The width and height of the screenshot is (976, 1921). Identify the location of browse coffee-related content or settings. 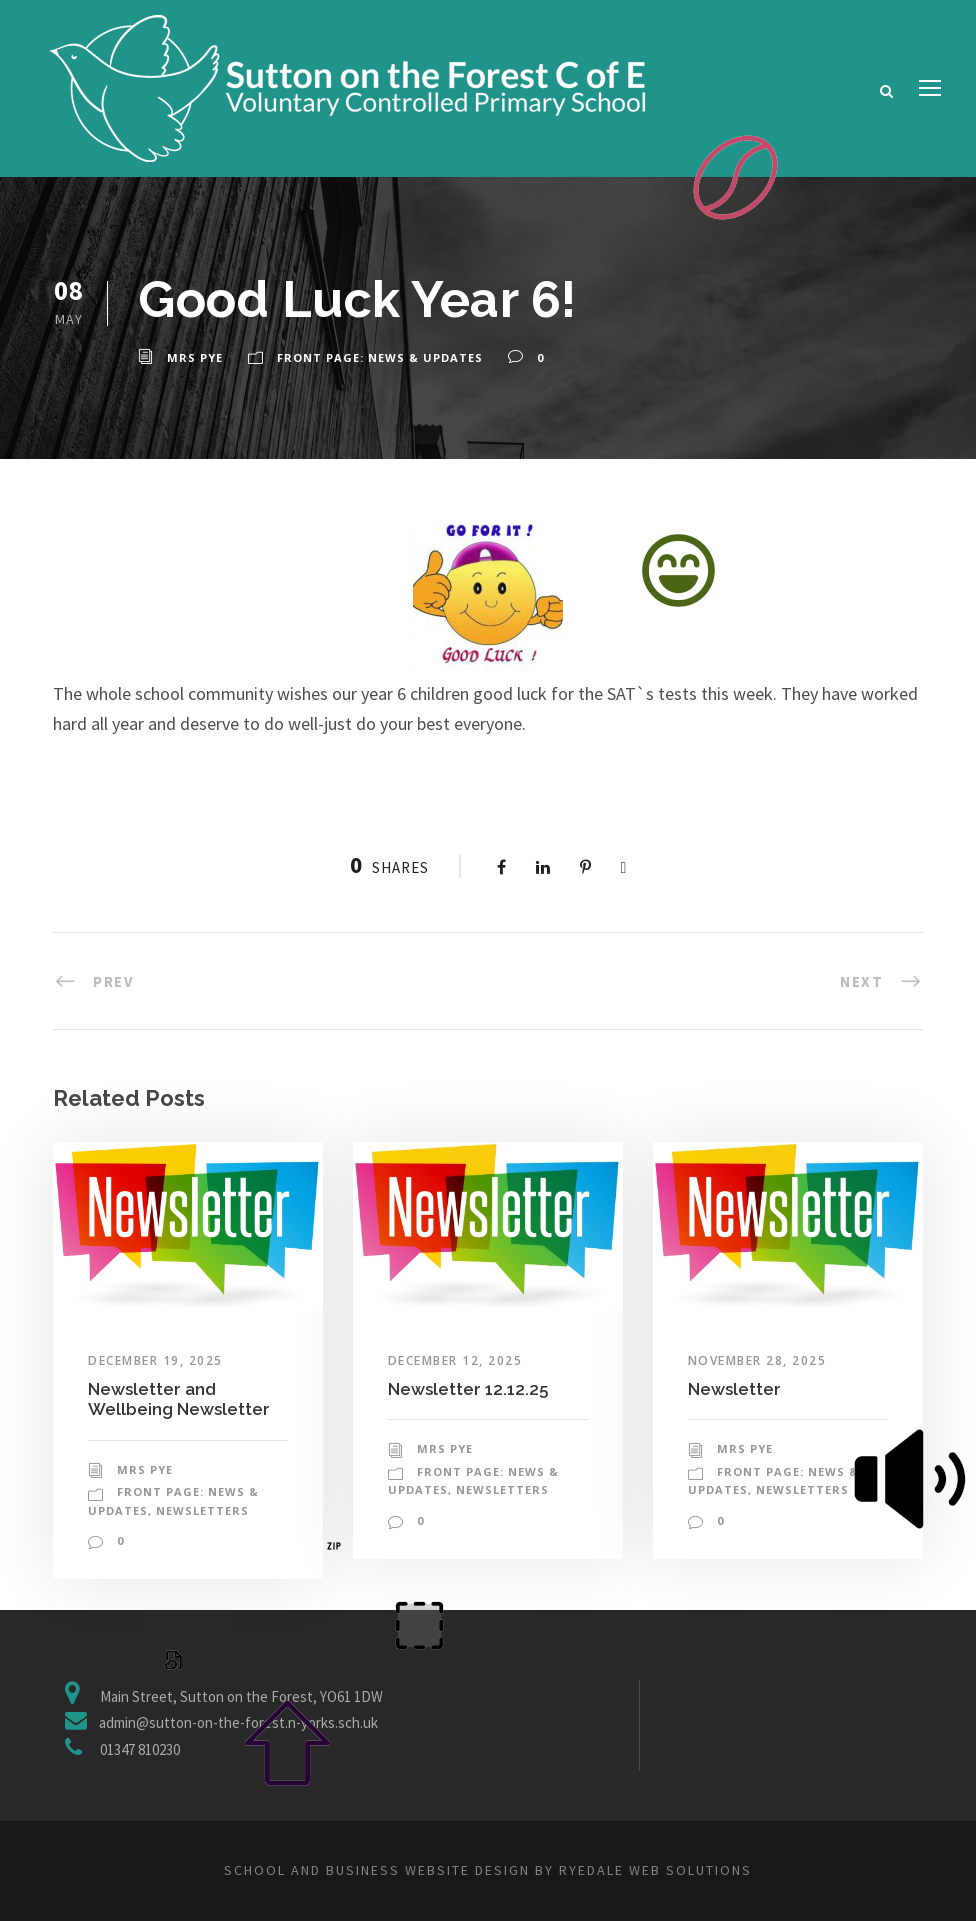
(735, 177).